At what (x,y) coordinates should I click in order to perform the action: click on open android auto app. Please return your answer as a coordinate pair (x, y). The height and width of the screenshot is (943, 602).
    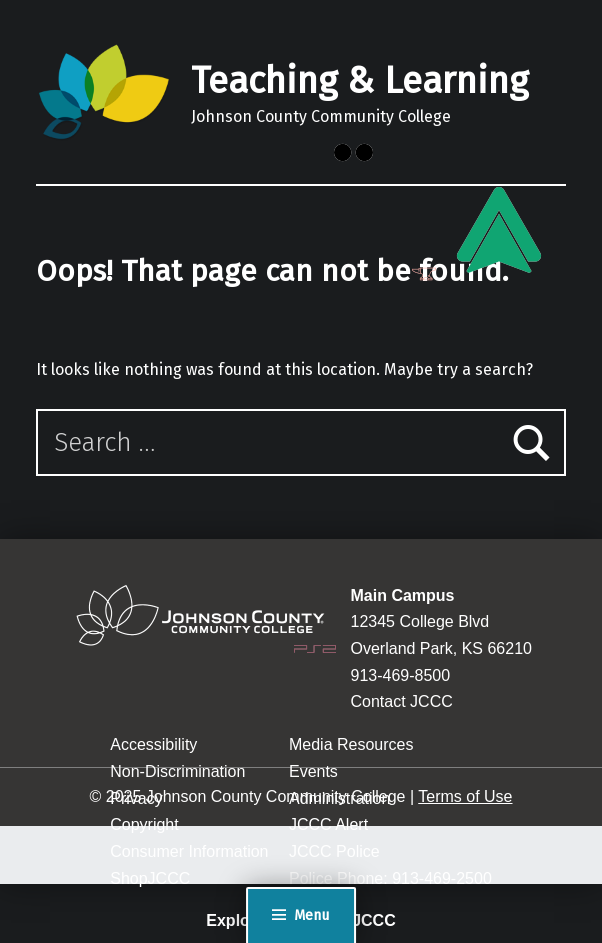
    Looking at the image, I should click on (499, 230).